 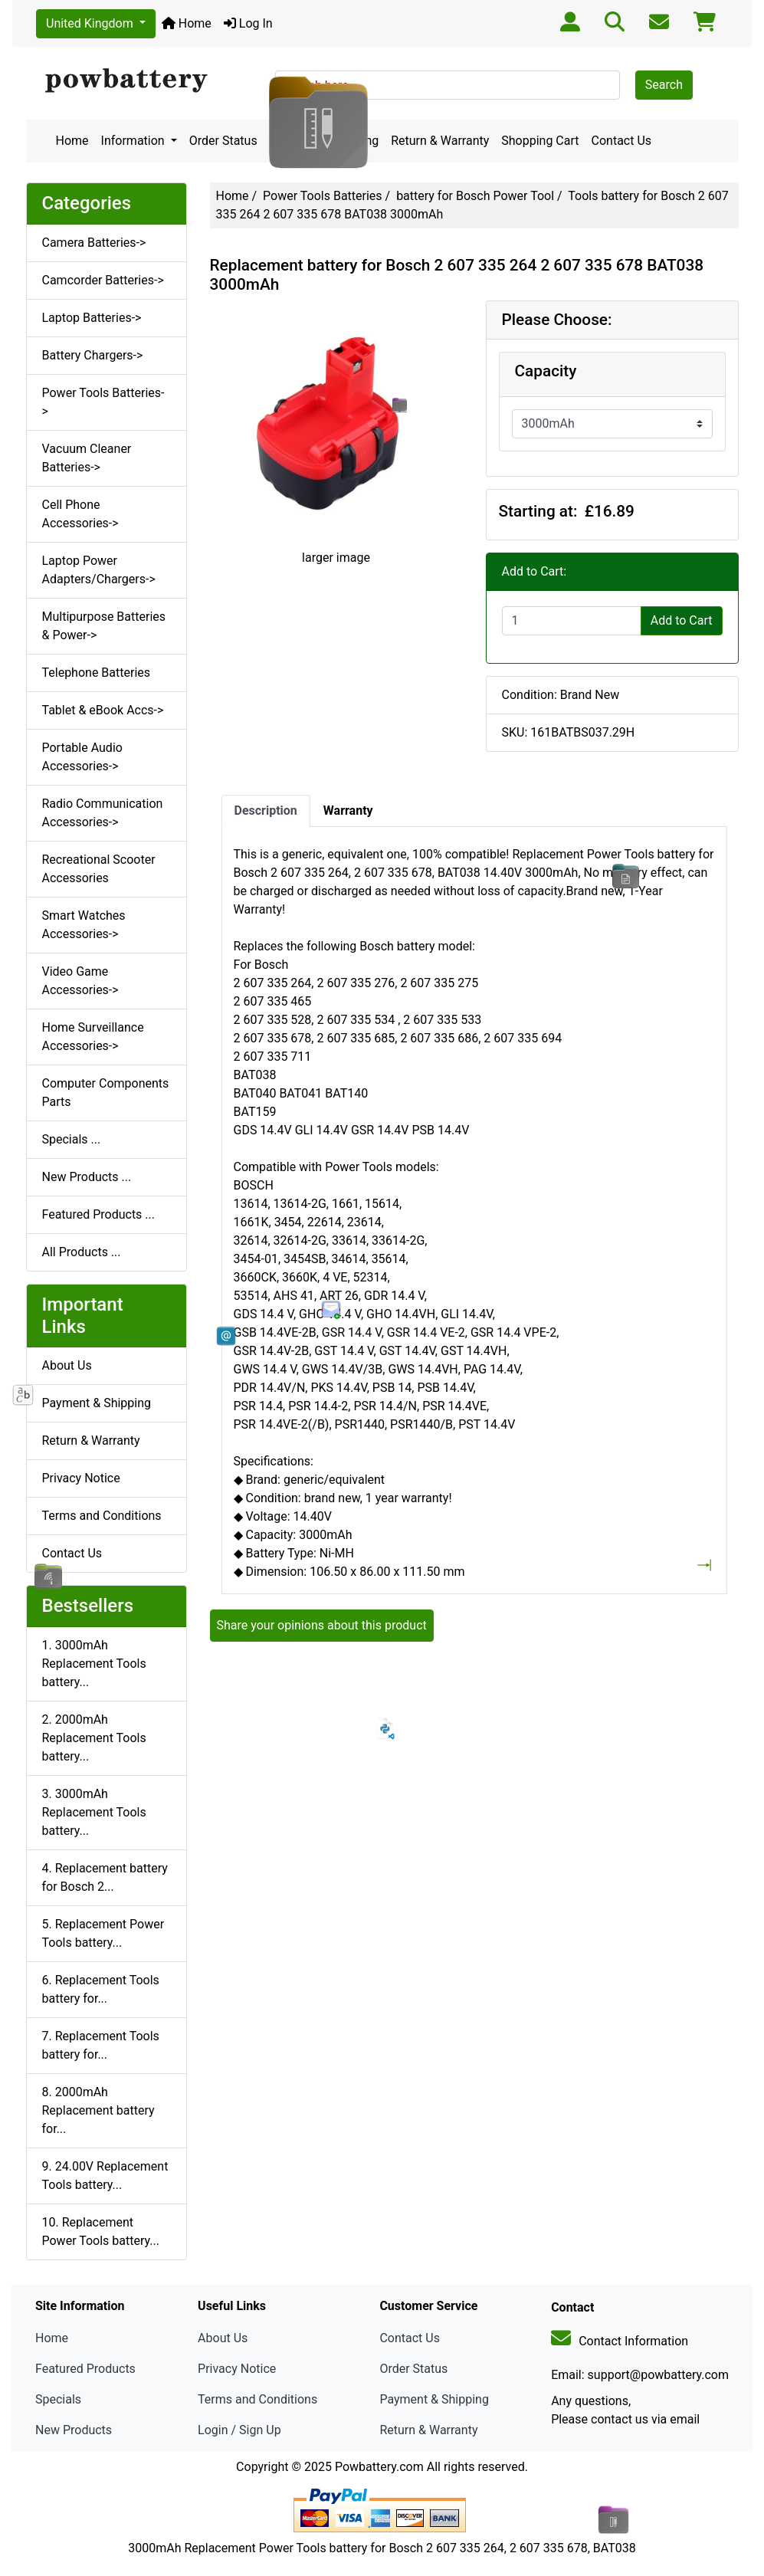 I want to click on access remote or network folder, so click(x=399, y=405).